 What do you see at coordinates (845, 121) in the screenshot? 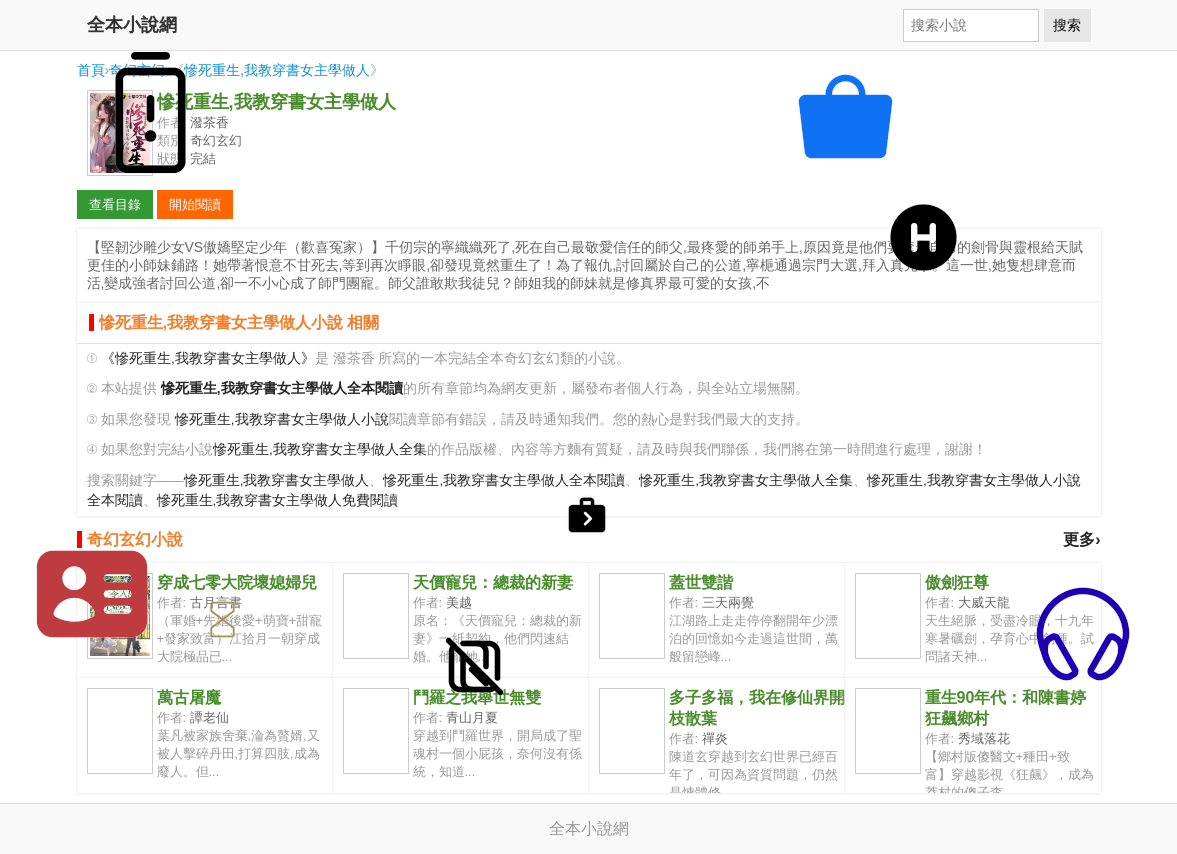
I see `view your shopping bag` at bounding box center [845, 121].